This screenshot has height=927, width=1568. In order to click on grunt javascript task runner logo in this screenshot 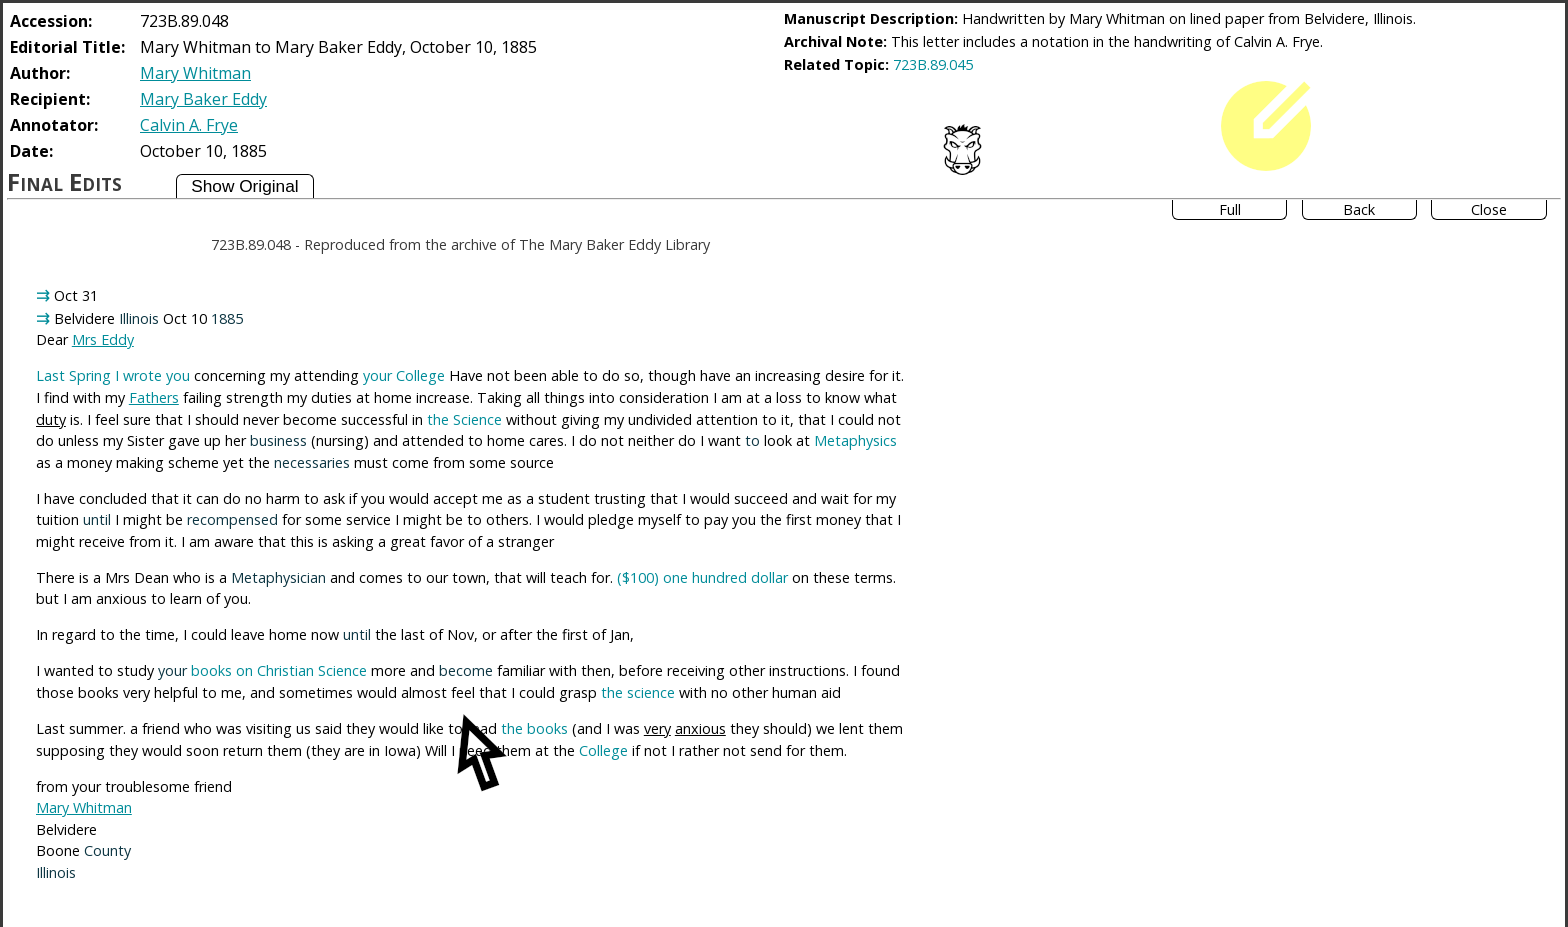, I will do `click(962, 149)`.